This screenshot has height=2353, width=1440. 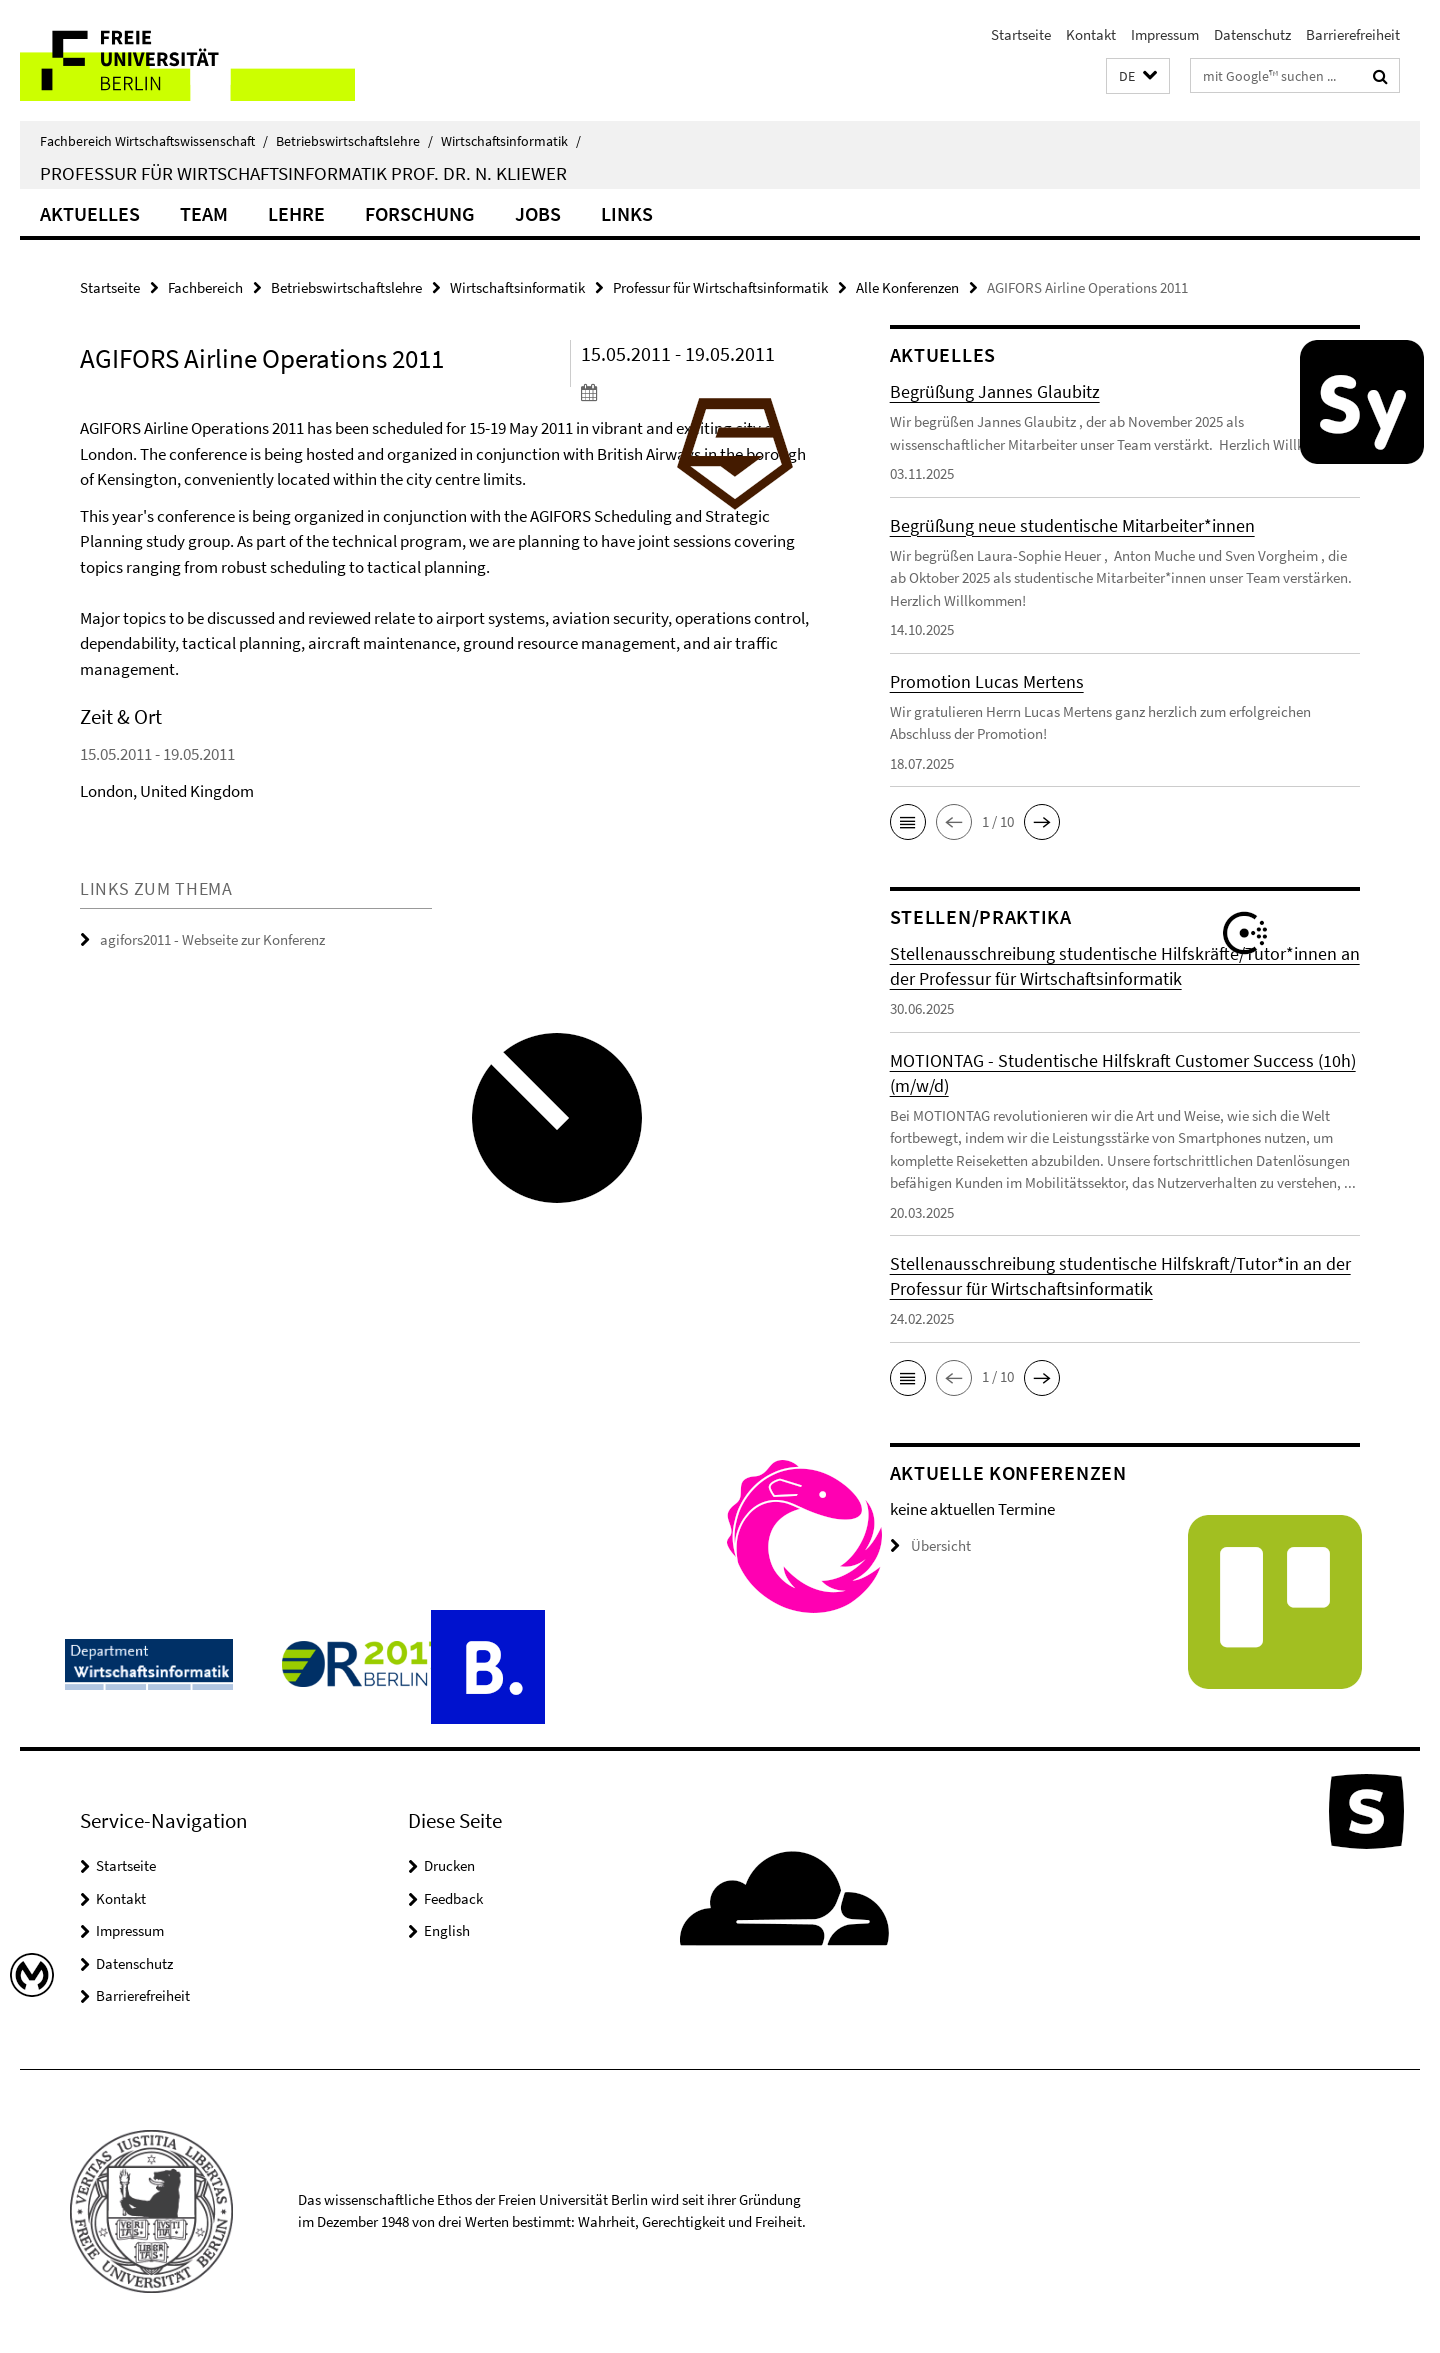 I want to click on mulesoft logo, so click(x=32, y=1975).